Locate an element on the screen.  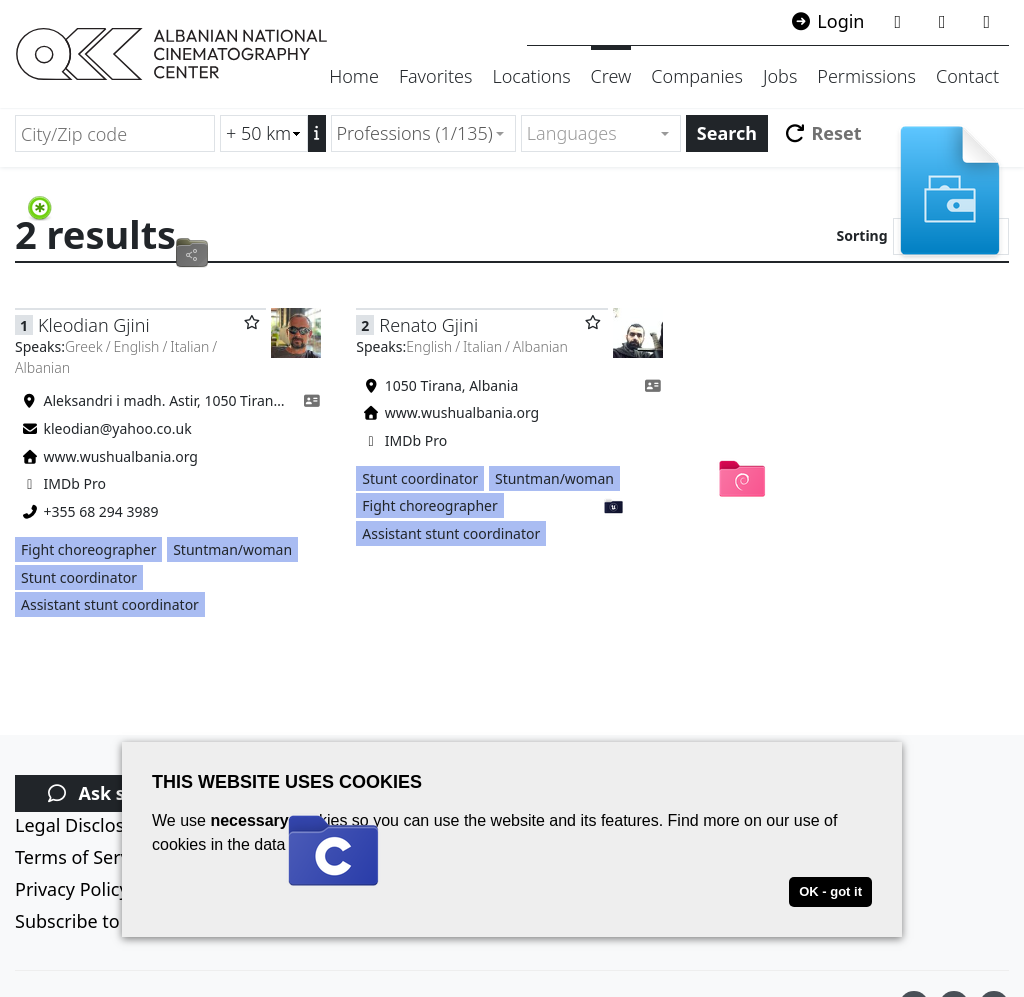
folder containing Unreal Engine project files is located at coordinates (613, 506).